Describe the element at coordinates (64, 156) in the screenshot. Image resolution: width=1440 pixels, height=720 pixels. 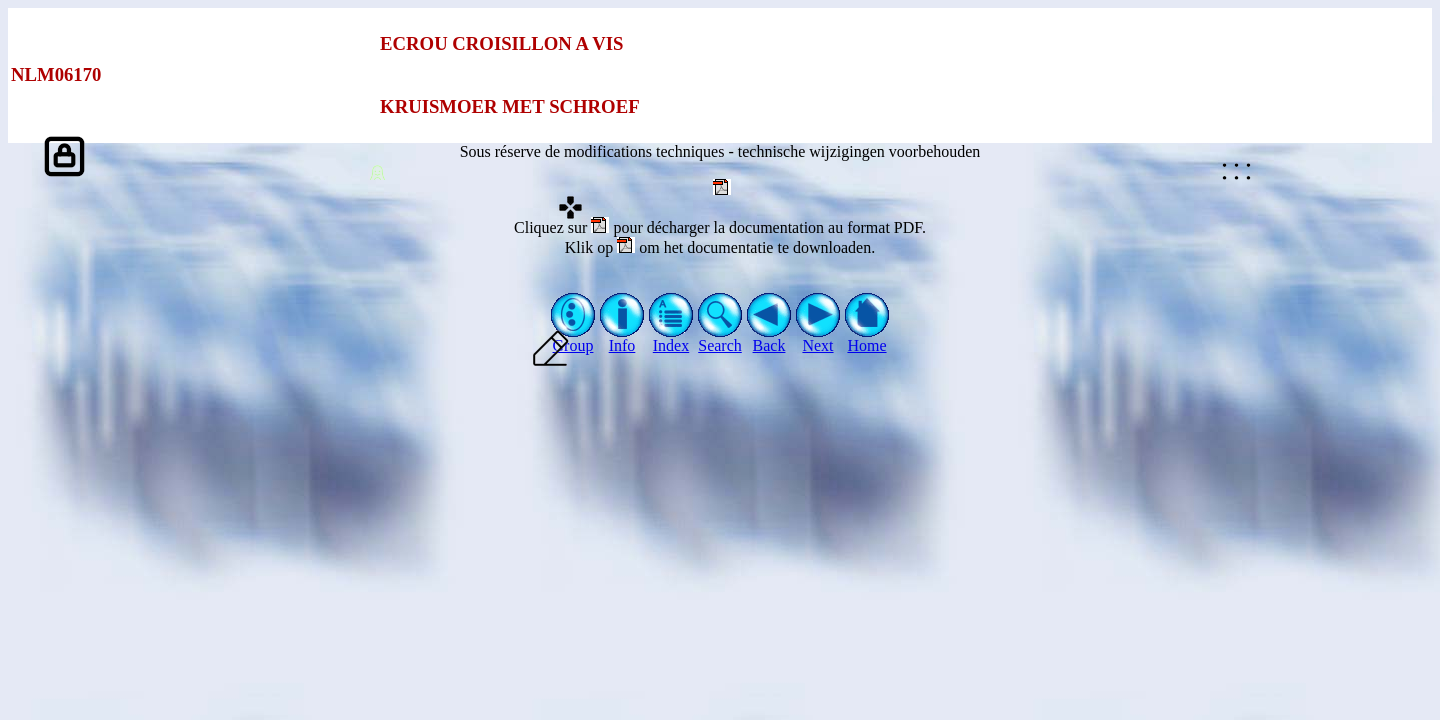
I see `access security or privacy settings` at that location.